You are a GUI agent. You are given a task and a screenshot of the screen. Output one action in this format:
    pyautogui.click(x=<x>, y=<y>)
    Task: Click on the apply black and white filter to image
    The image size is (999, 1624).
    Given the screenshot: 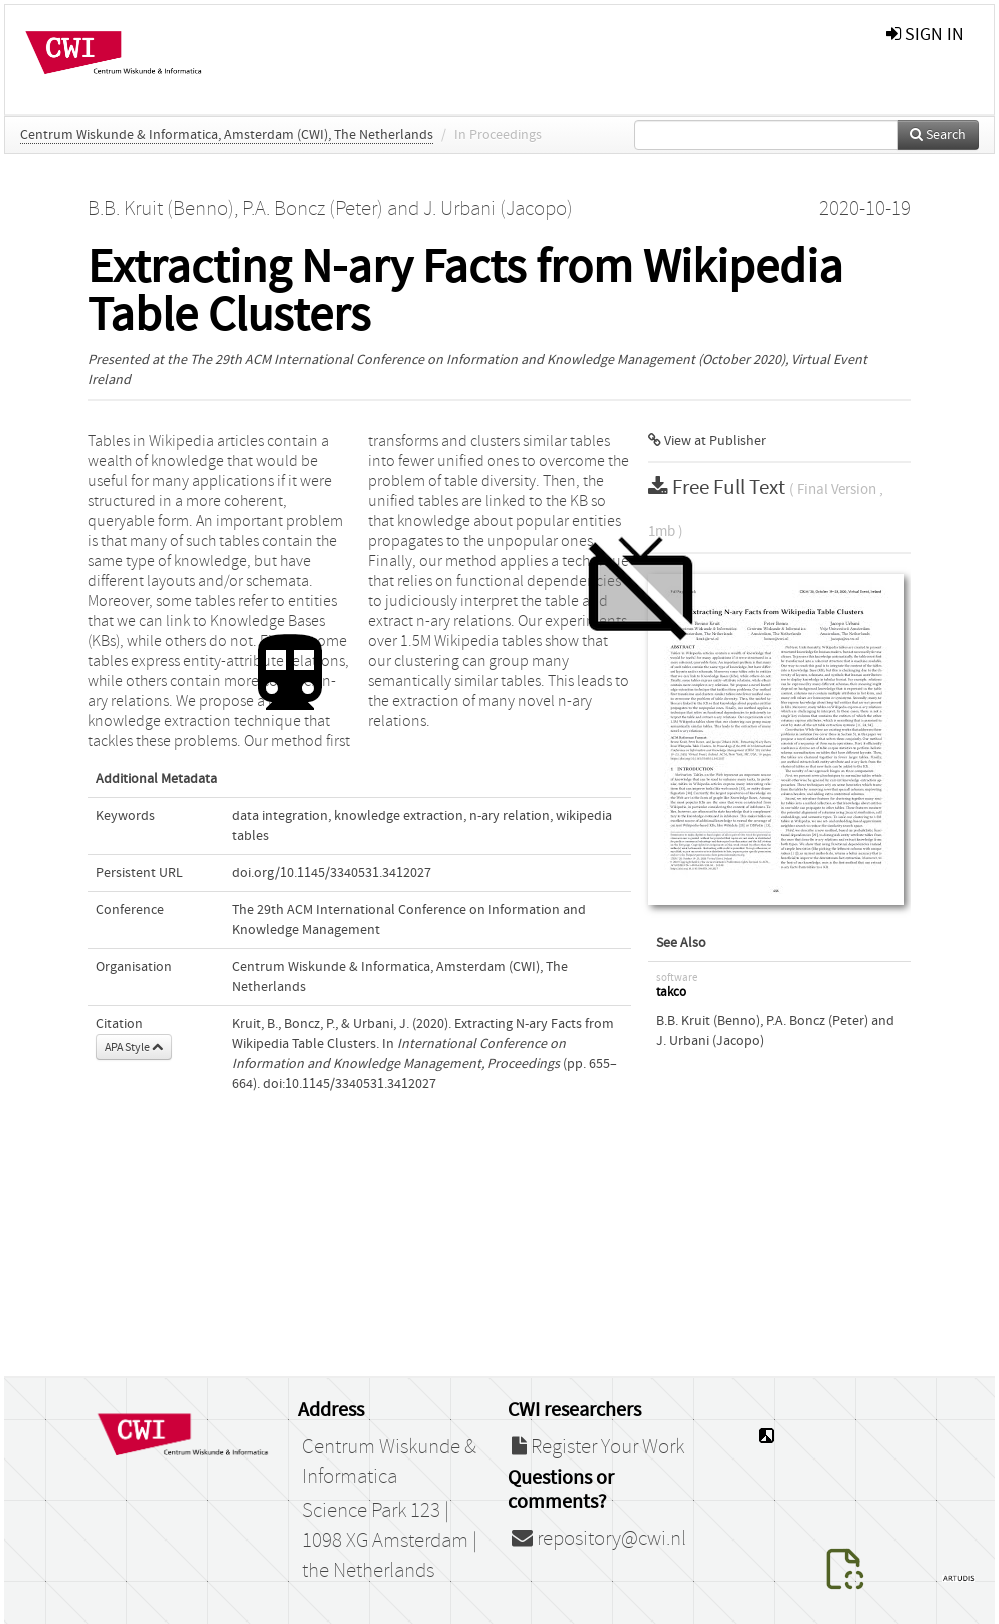 What is the action you would take?
    pyautogui.click(x=766, y=1435)
    